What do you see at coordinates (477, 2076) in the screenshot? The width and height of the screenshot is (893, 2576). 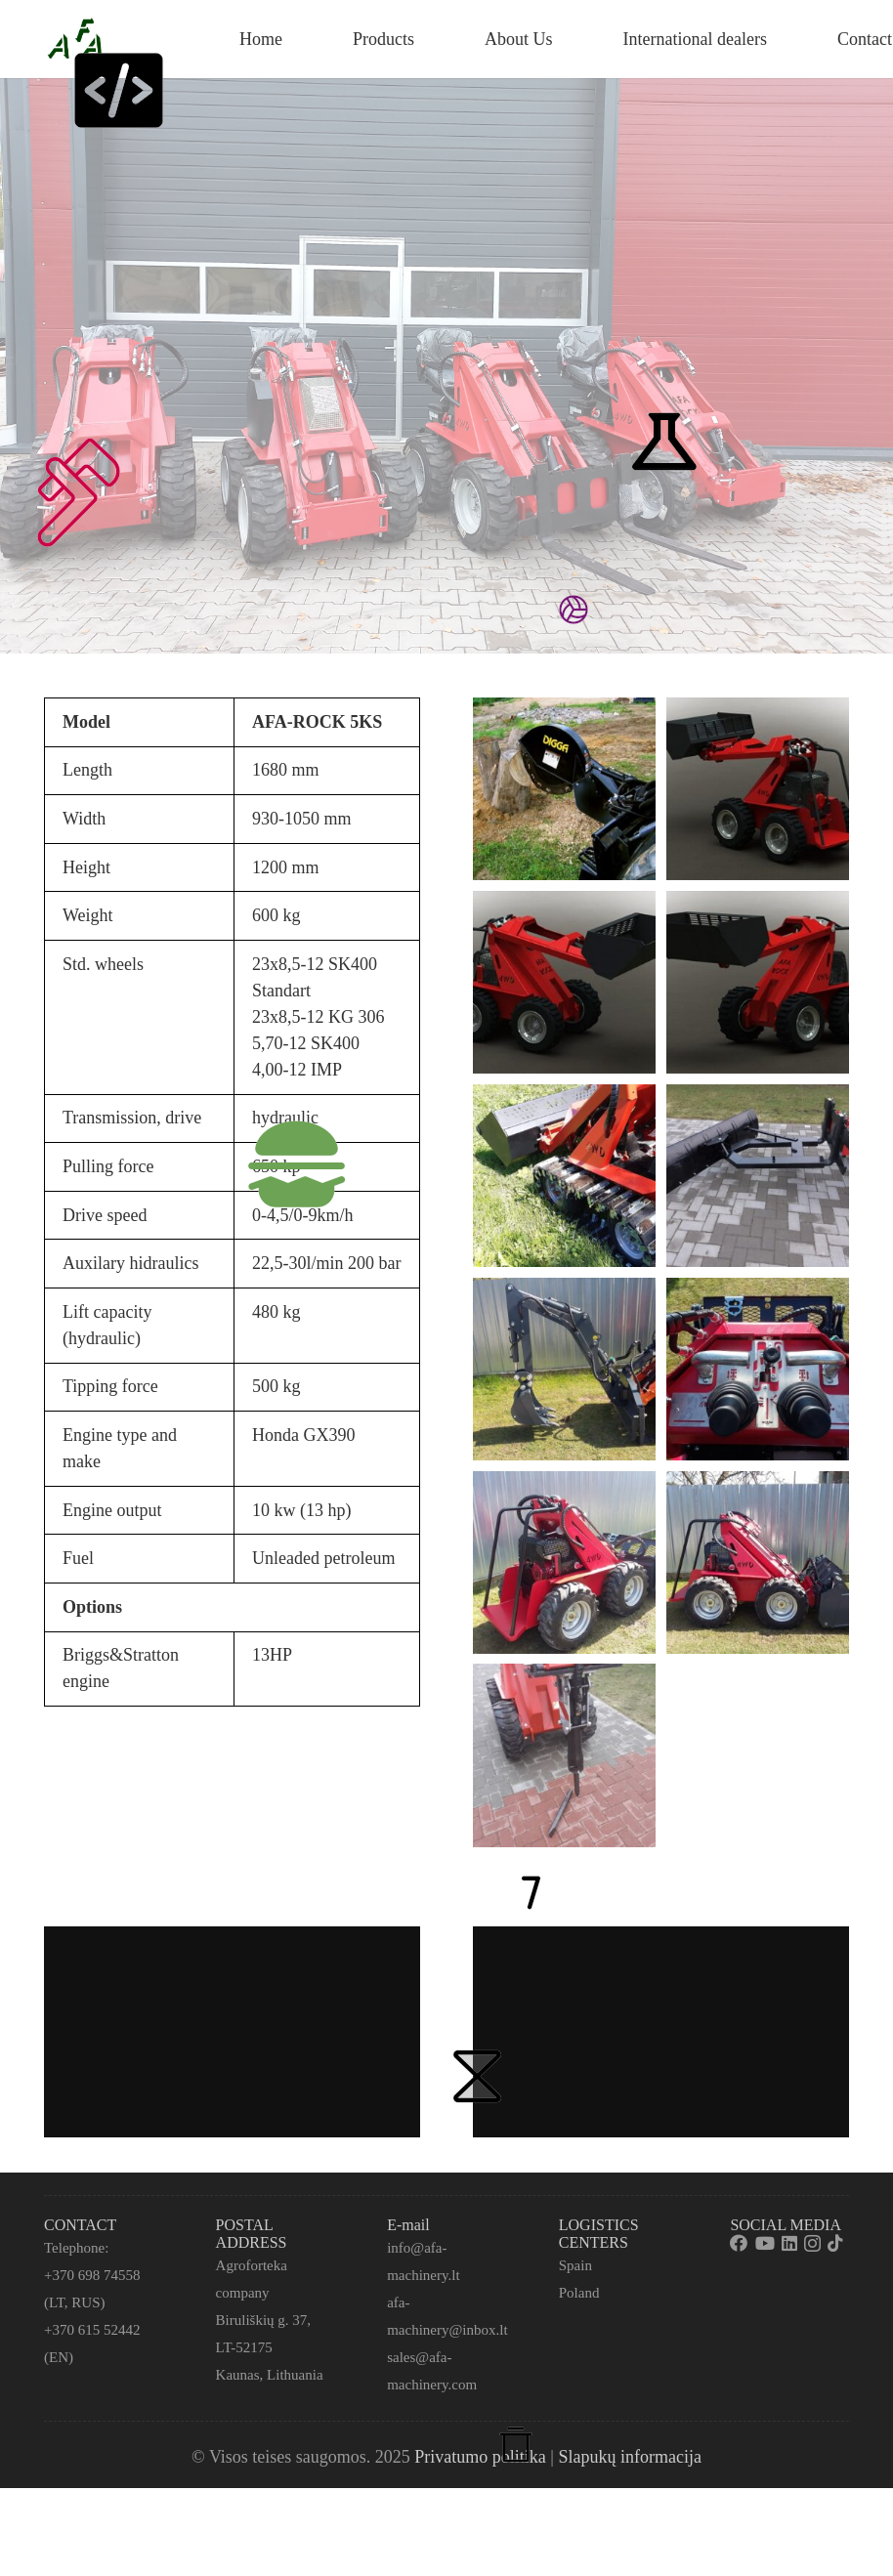 I see `indicates loading or processing in progress` at bounding box center [477, 2076].